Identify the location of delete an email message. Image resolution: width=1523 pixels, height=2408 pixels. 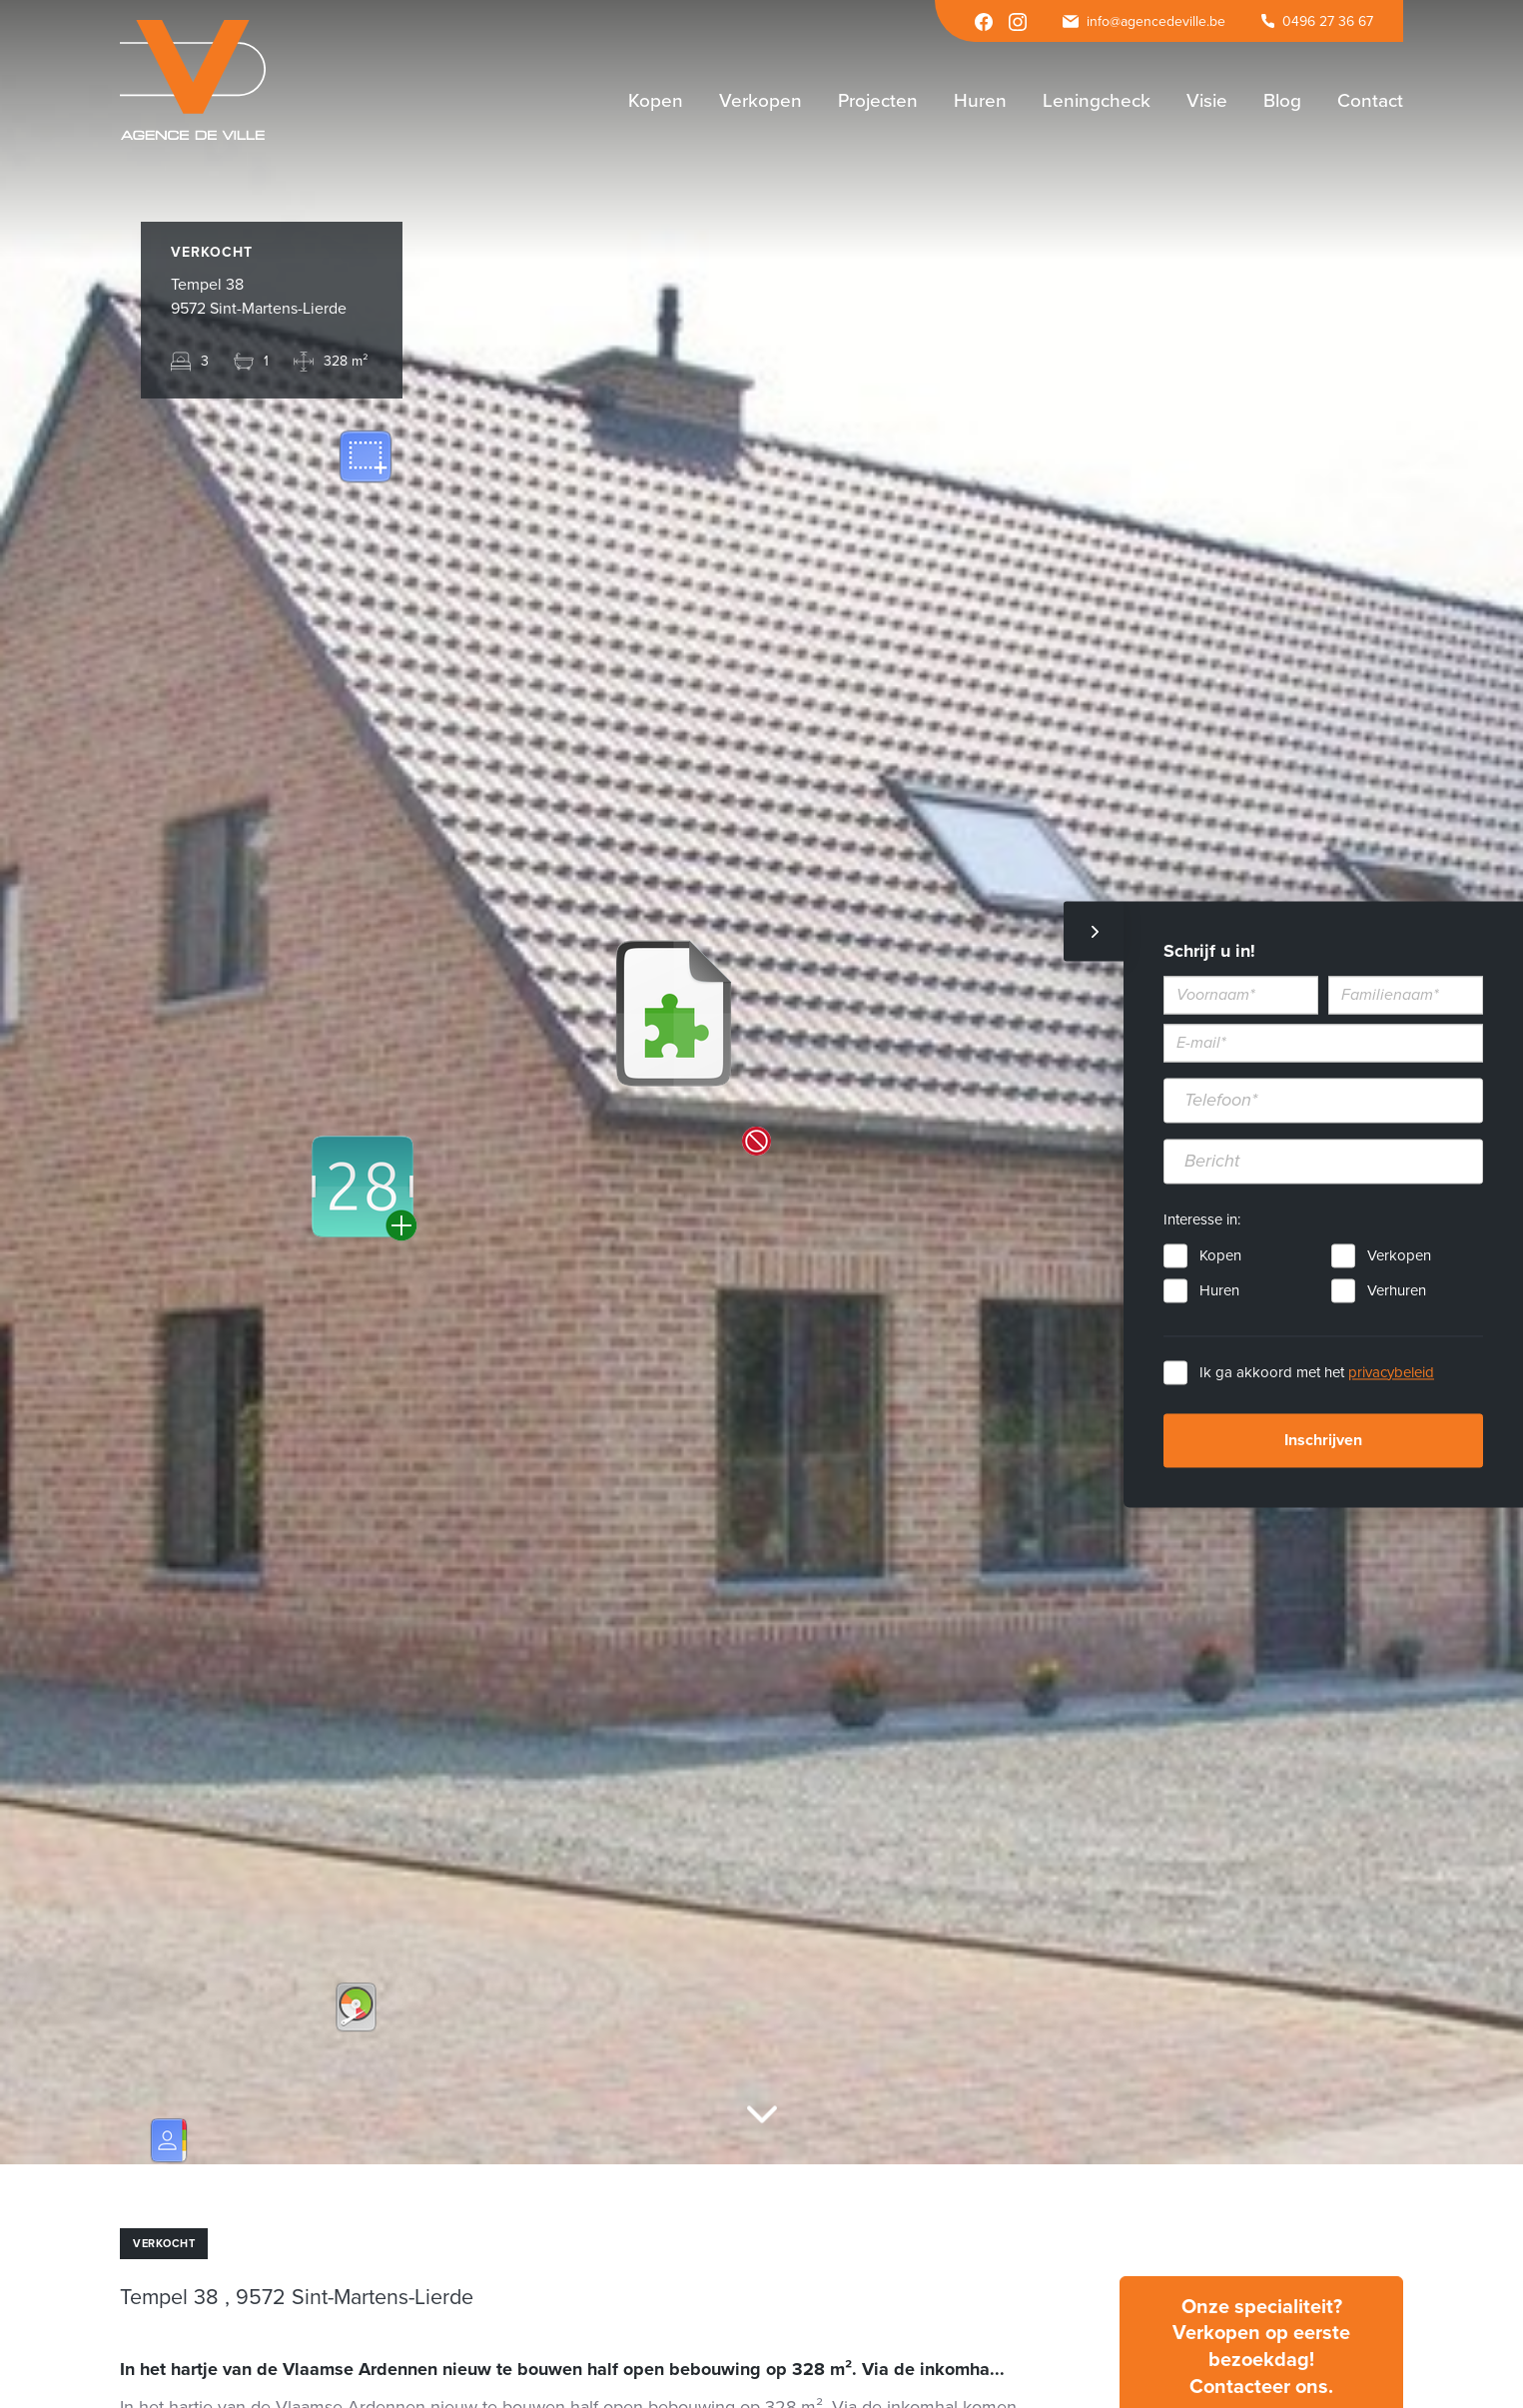
(756, 1141).